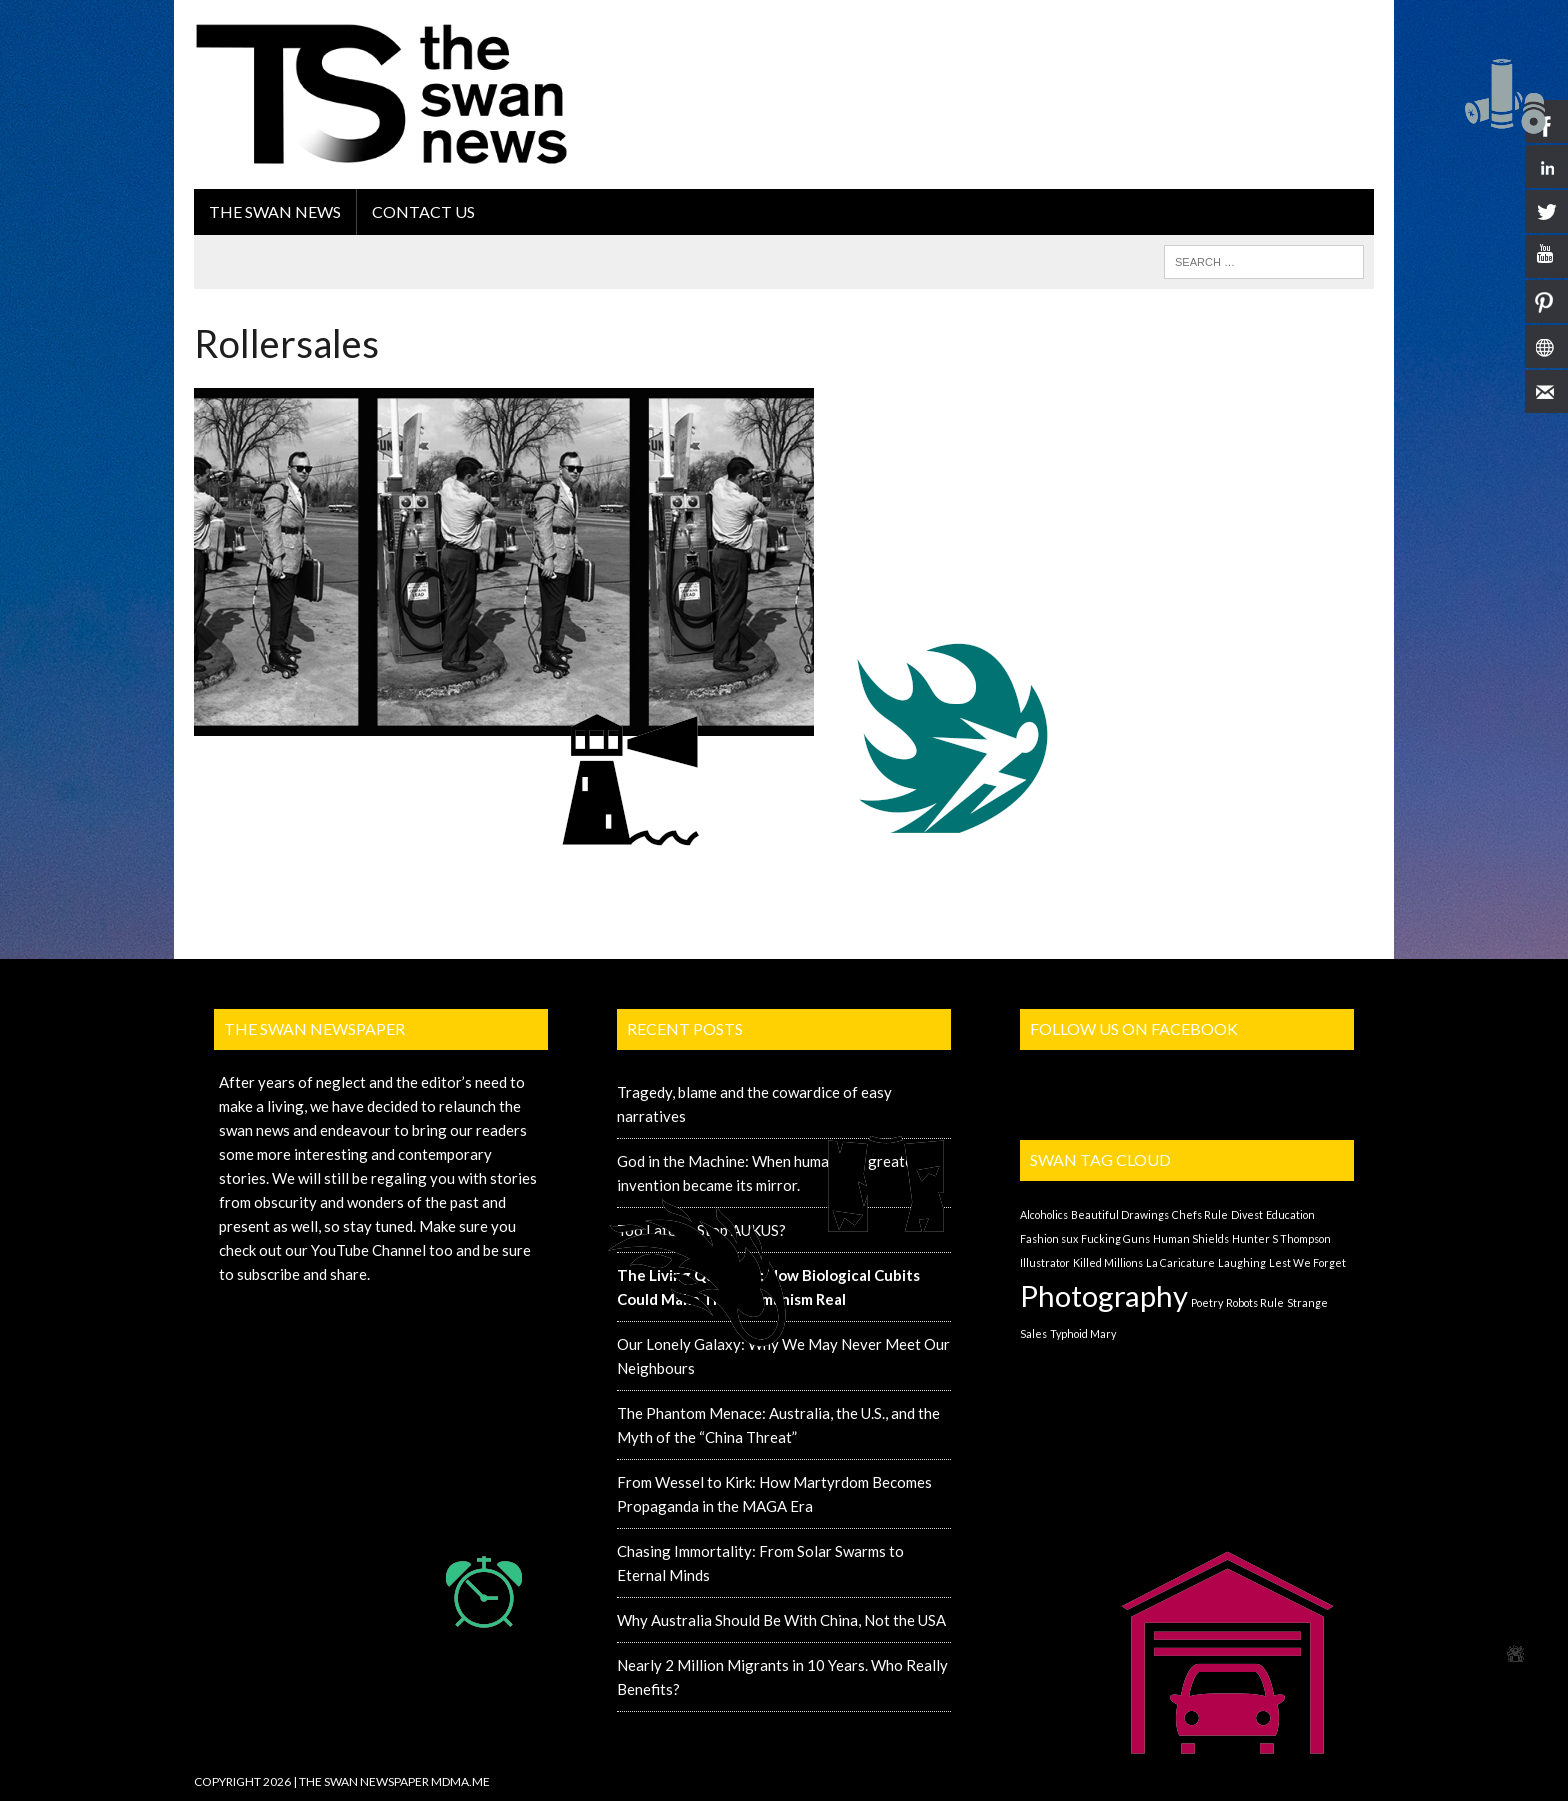  Describe the element at coordinates (951, 737) in the screenshot. I see `activate speed boost or sprint ability` at that location.